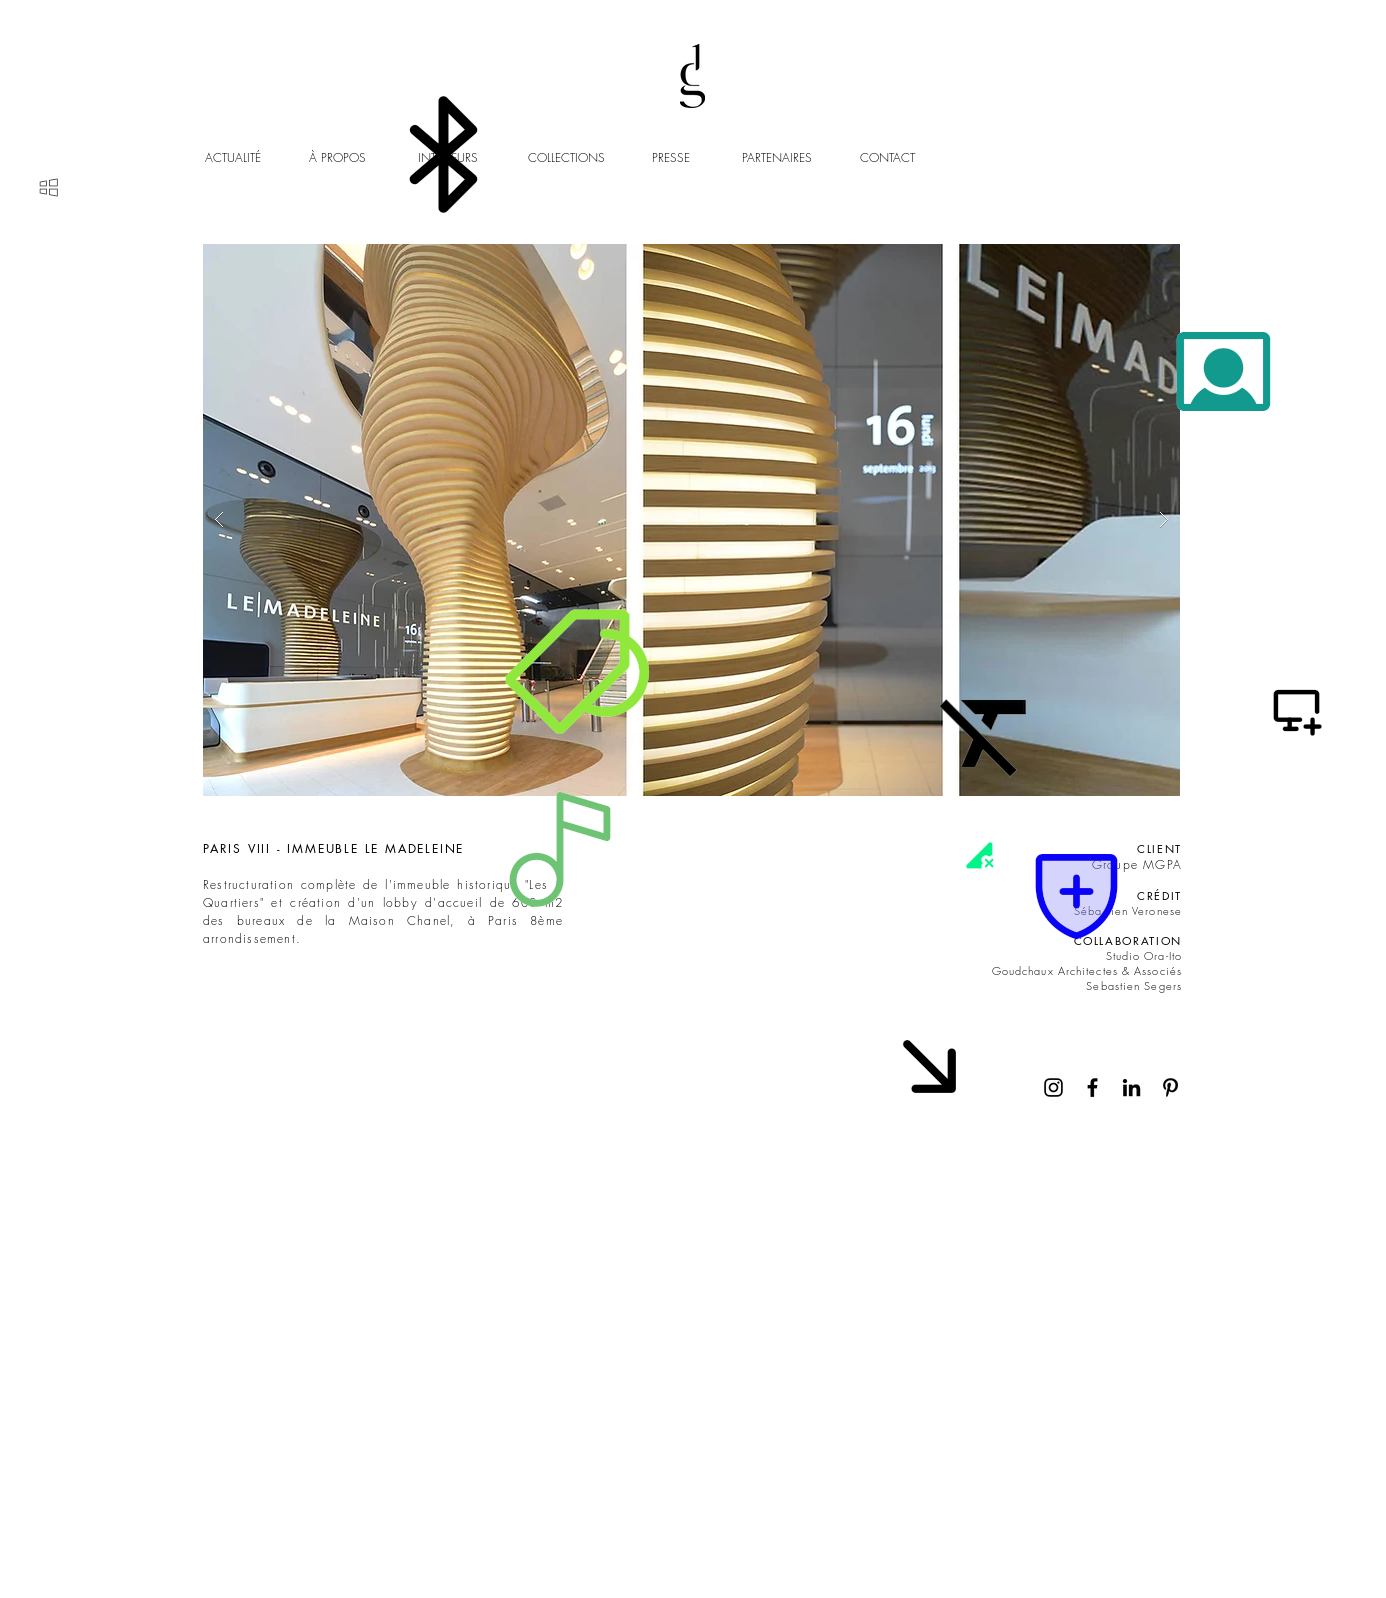  What do you see at coordinates (560, 847) in the screenshot?
I see `access music or audio player` at bounding box center [560, 847].